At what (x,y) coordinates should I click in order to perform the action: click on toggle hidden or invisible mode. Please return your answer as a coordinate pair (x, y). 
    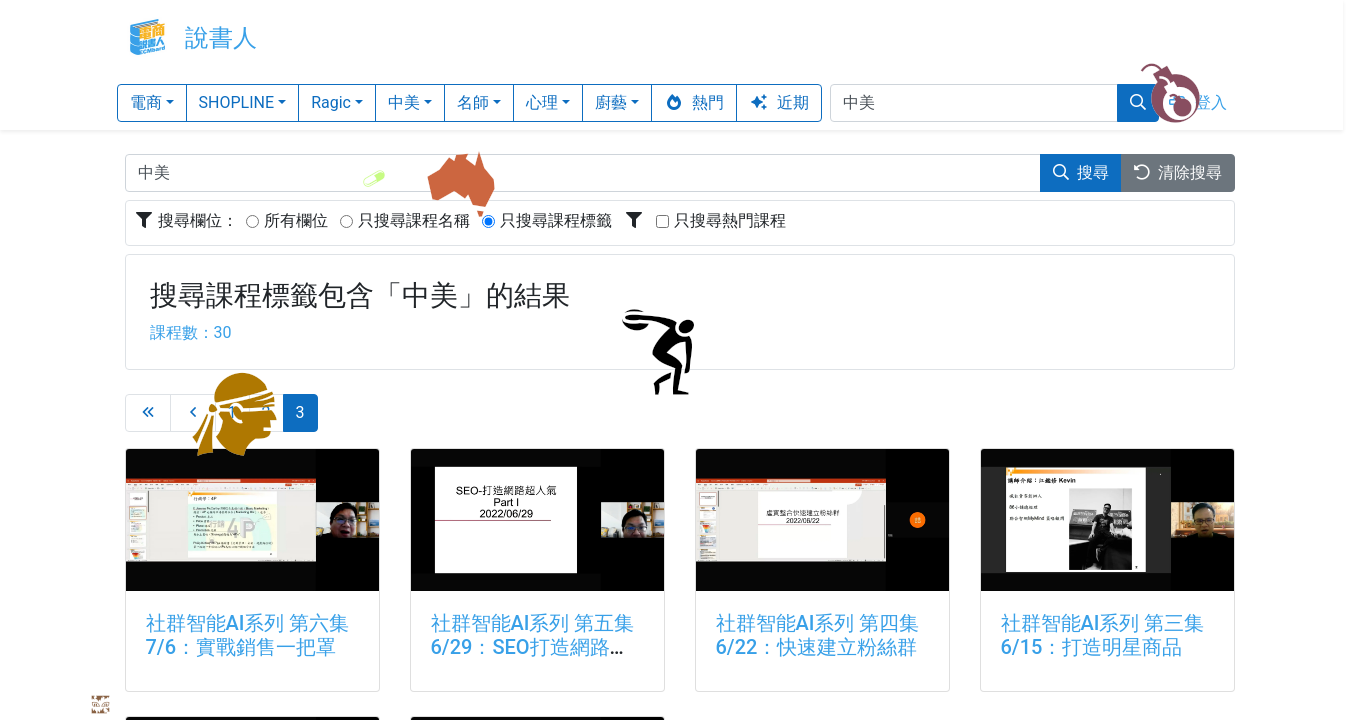
    Looking at the image, I should click on (100, 704).